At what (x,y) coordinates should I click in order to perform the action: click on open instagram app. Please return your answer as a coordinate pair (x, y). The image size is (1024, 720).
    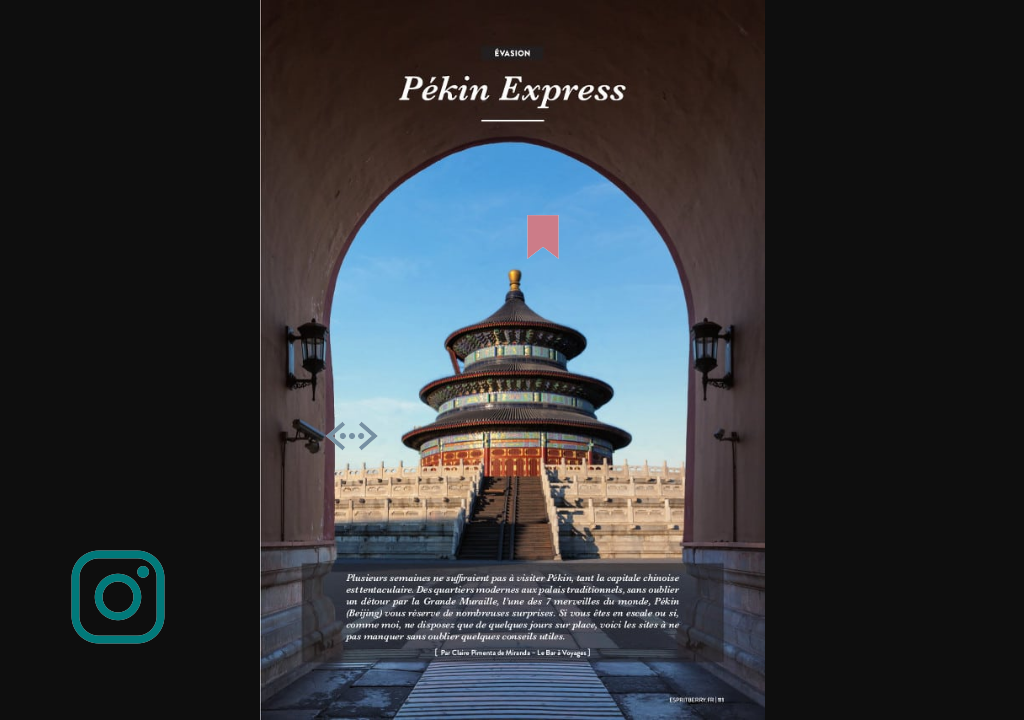
    Looking at the image, I should click on (118, 597).